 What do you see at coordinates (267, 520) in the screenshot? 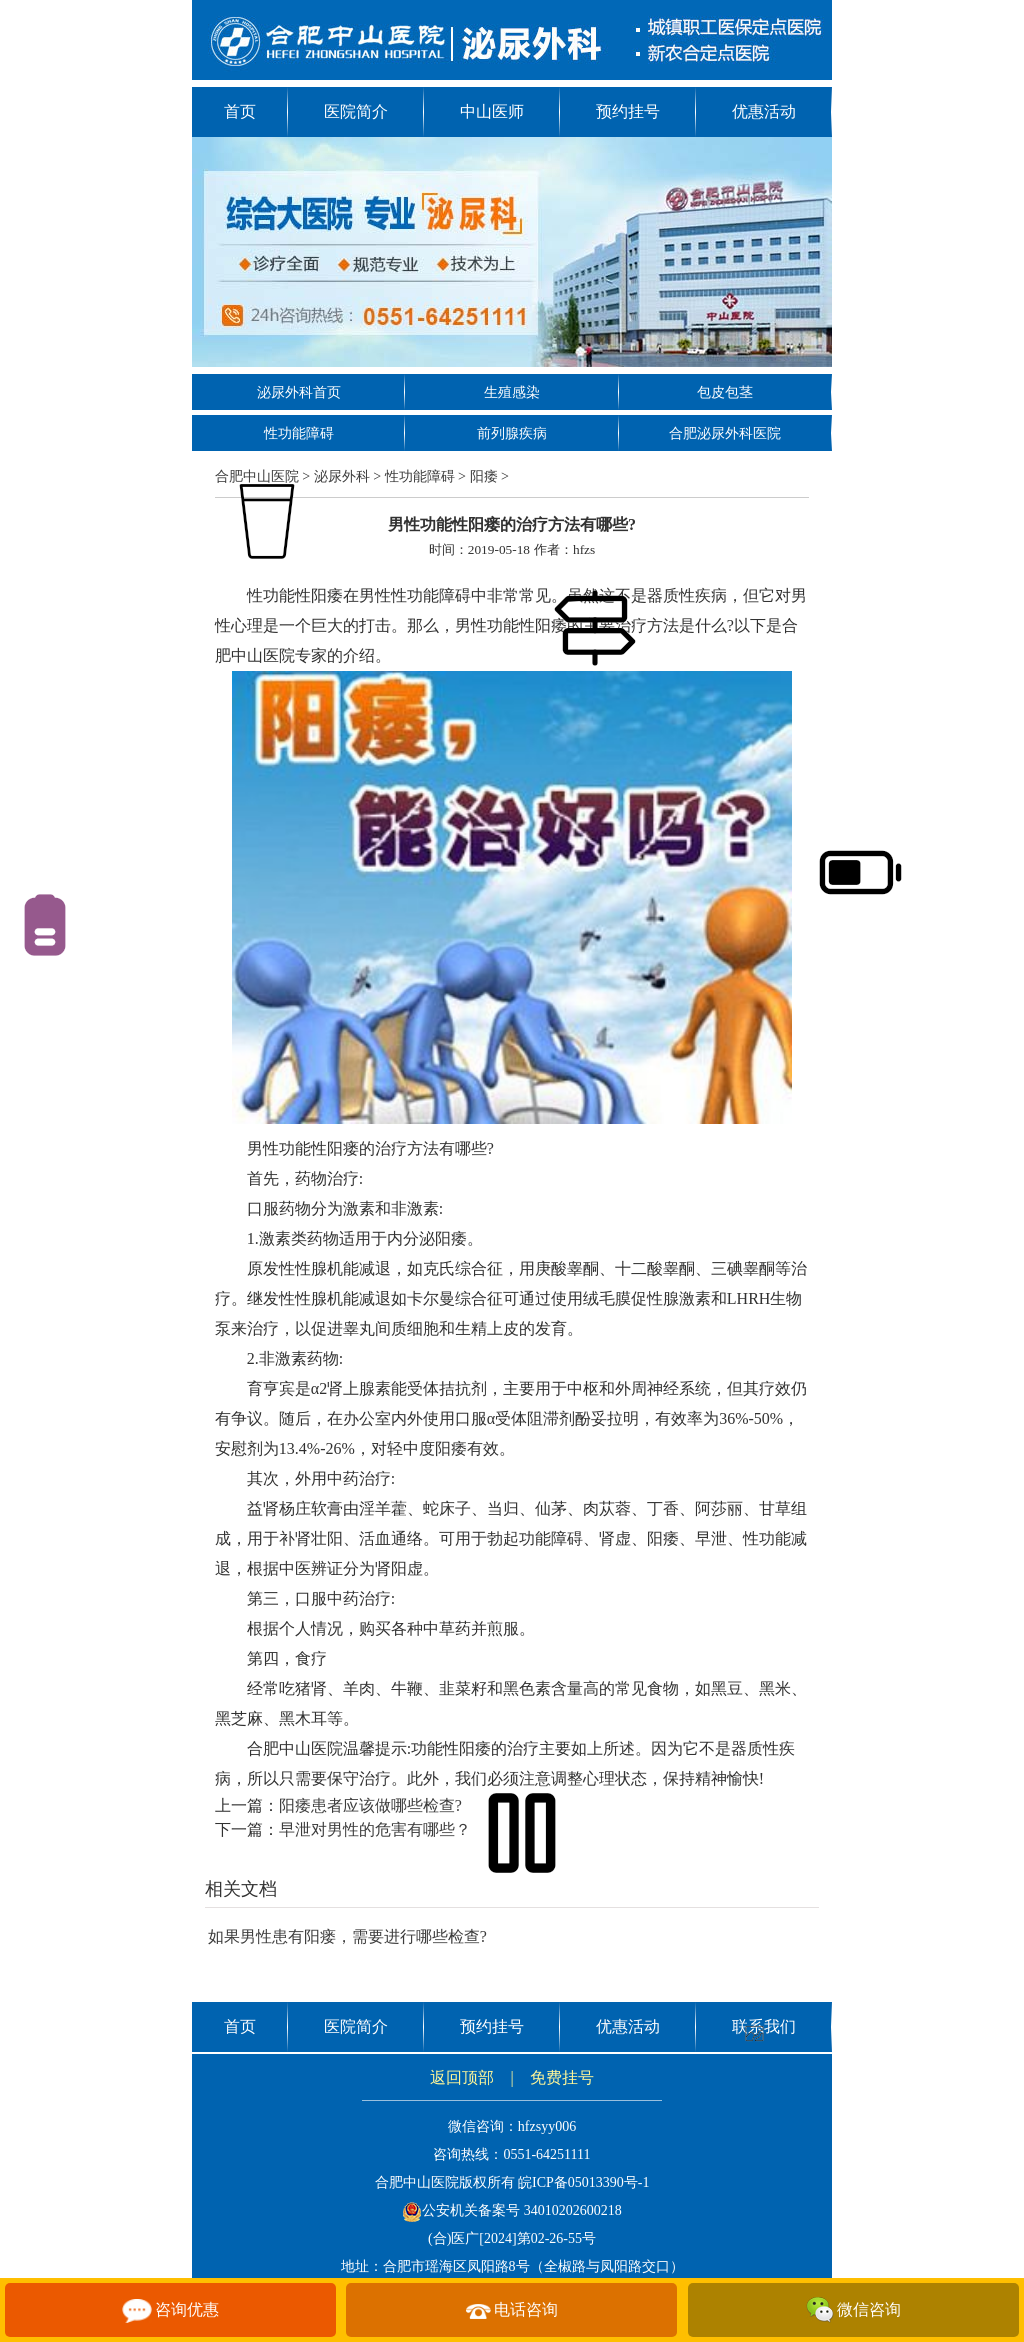
I see `view nearby bars or pubs` at bounding box center [267, 520].